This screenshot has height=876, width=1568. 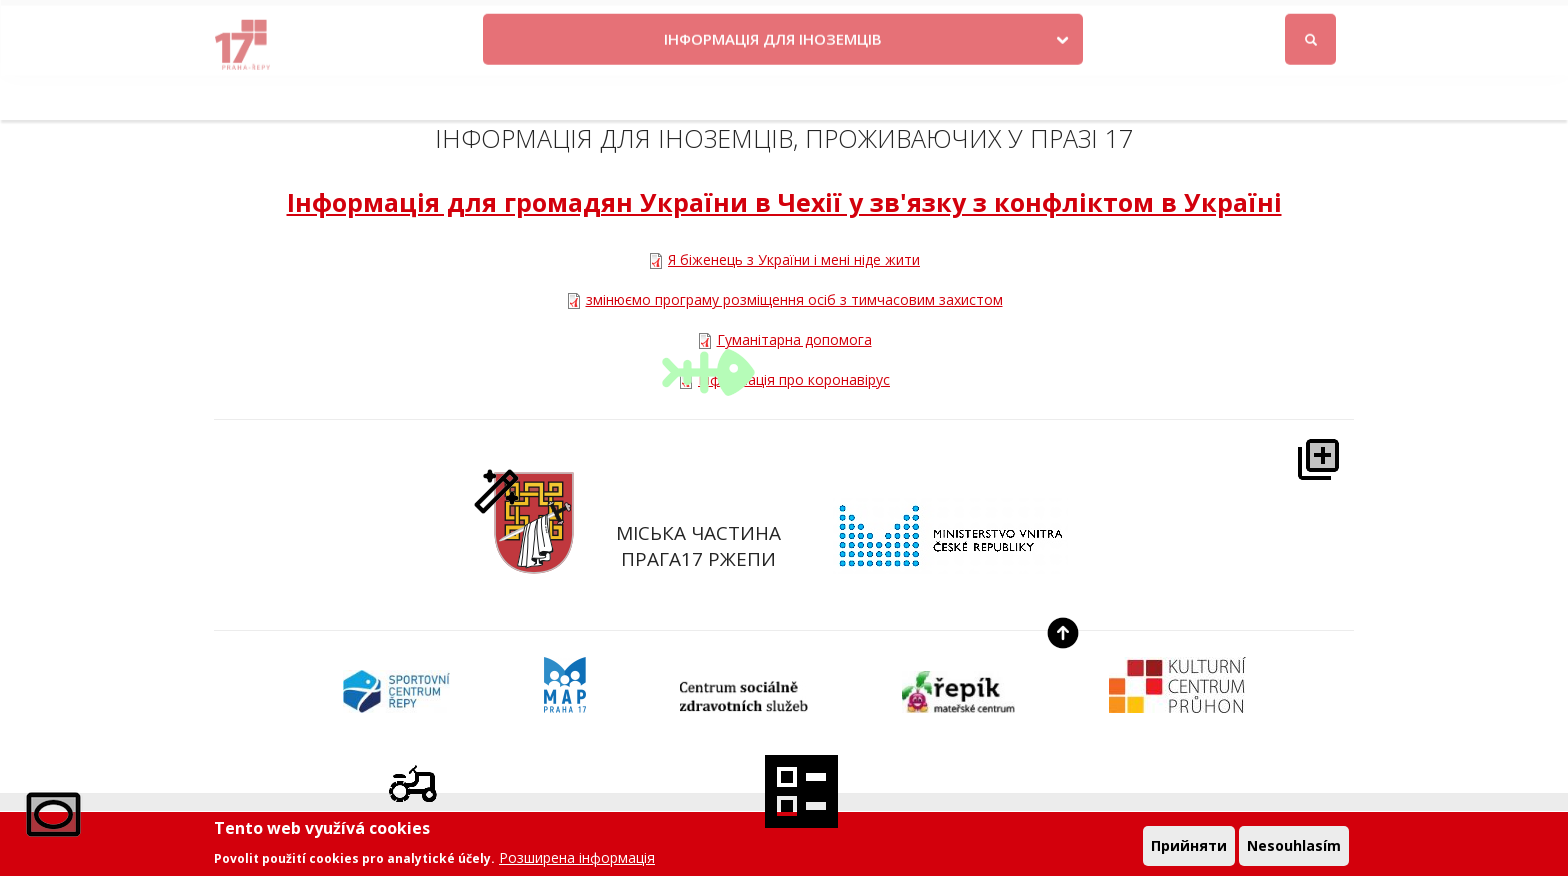 What do you see at coordinates (413, 785) in the screenshot?
I see `access agriculture or farming features` at bounding box center [413, 785].